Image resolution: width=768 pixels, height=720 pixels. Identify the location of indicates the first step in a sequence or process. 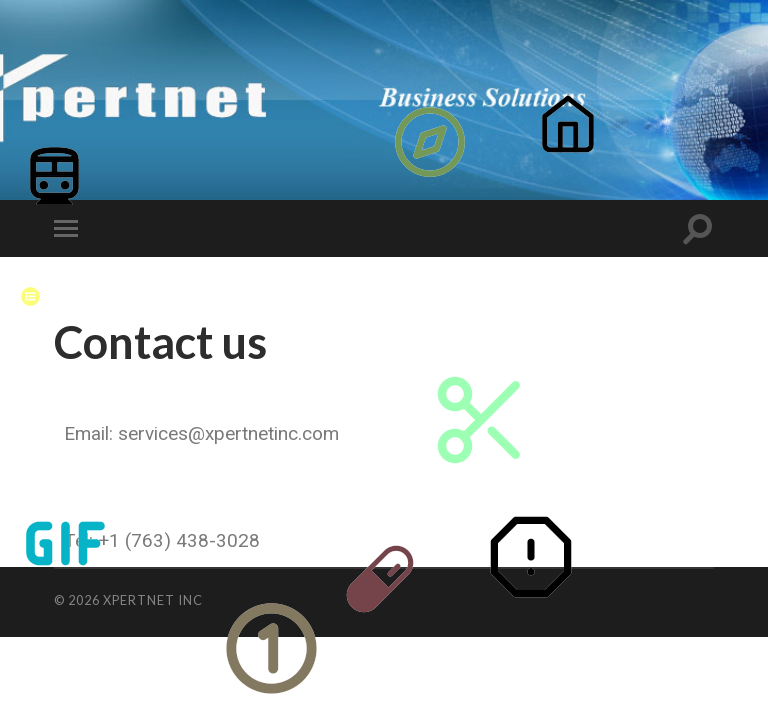
(271, 648).